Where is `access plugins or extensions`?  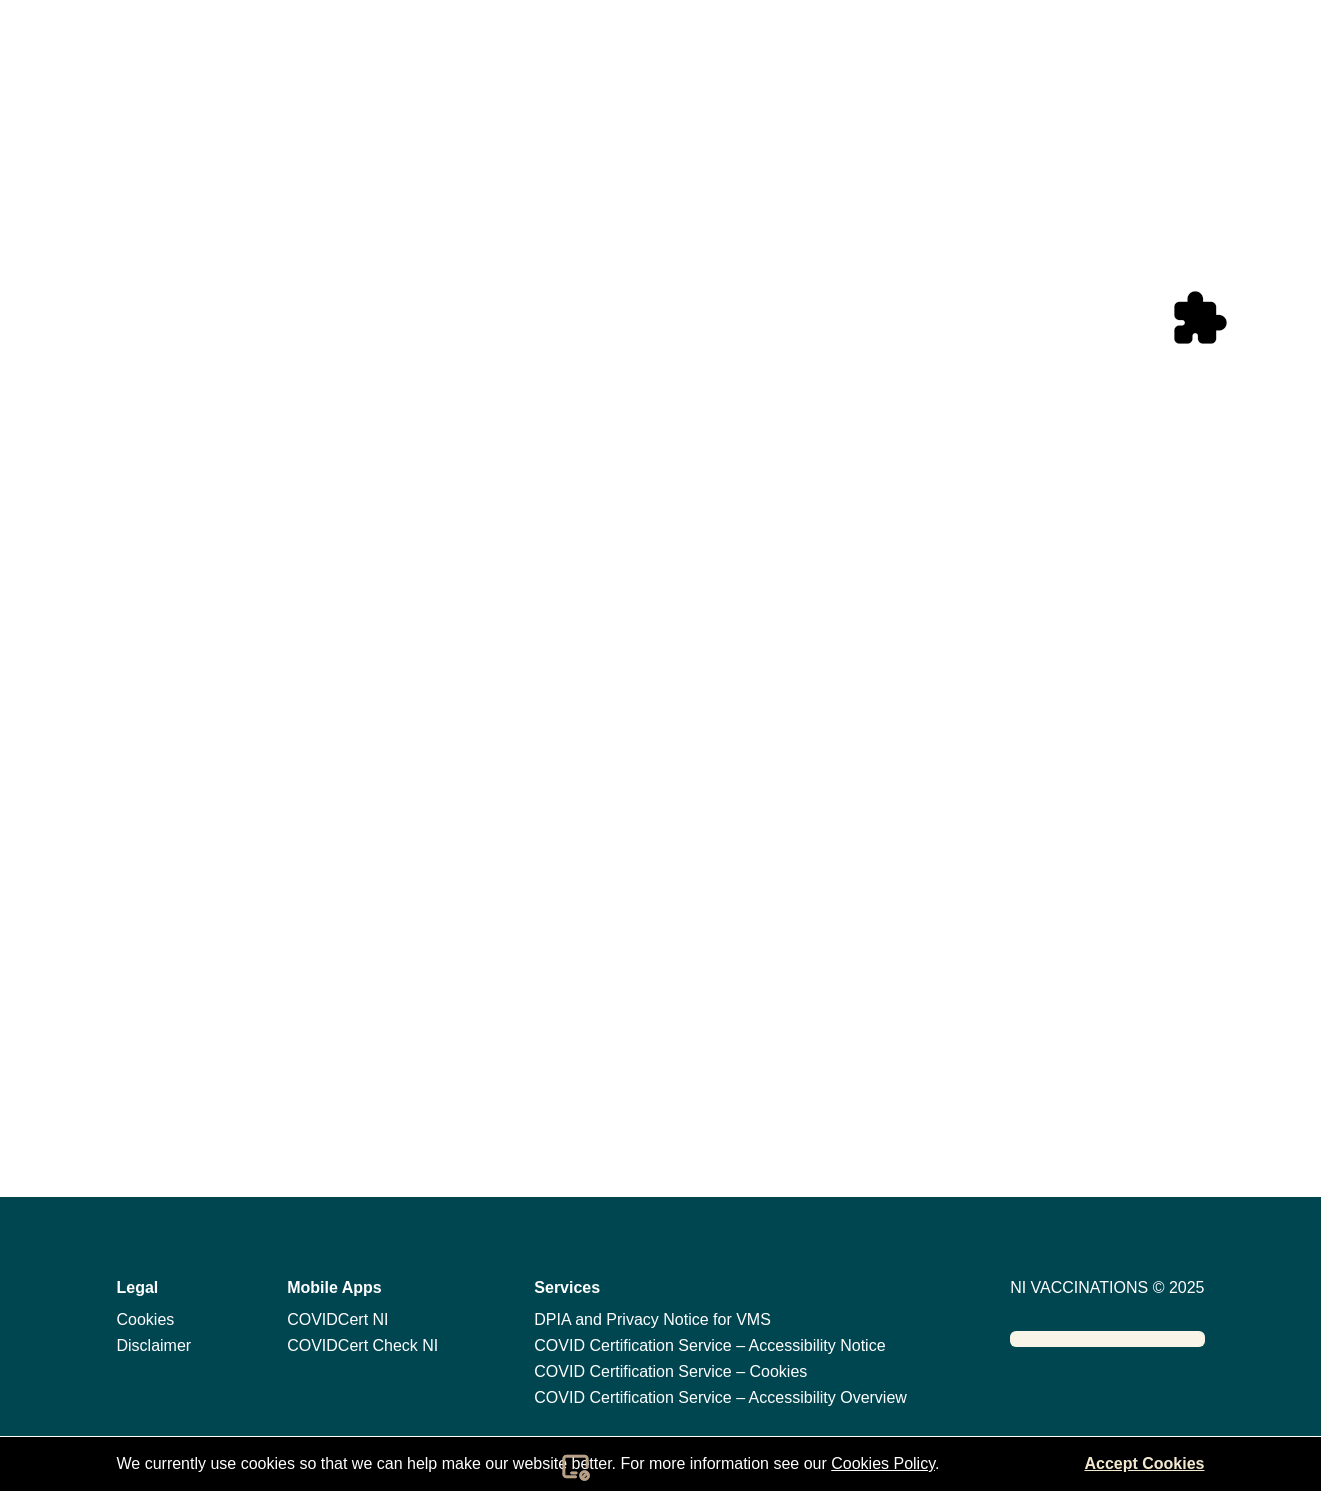 access plugins or extensions is located at coordinates (1200, 317).